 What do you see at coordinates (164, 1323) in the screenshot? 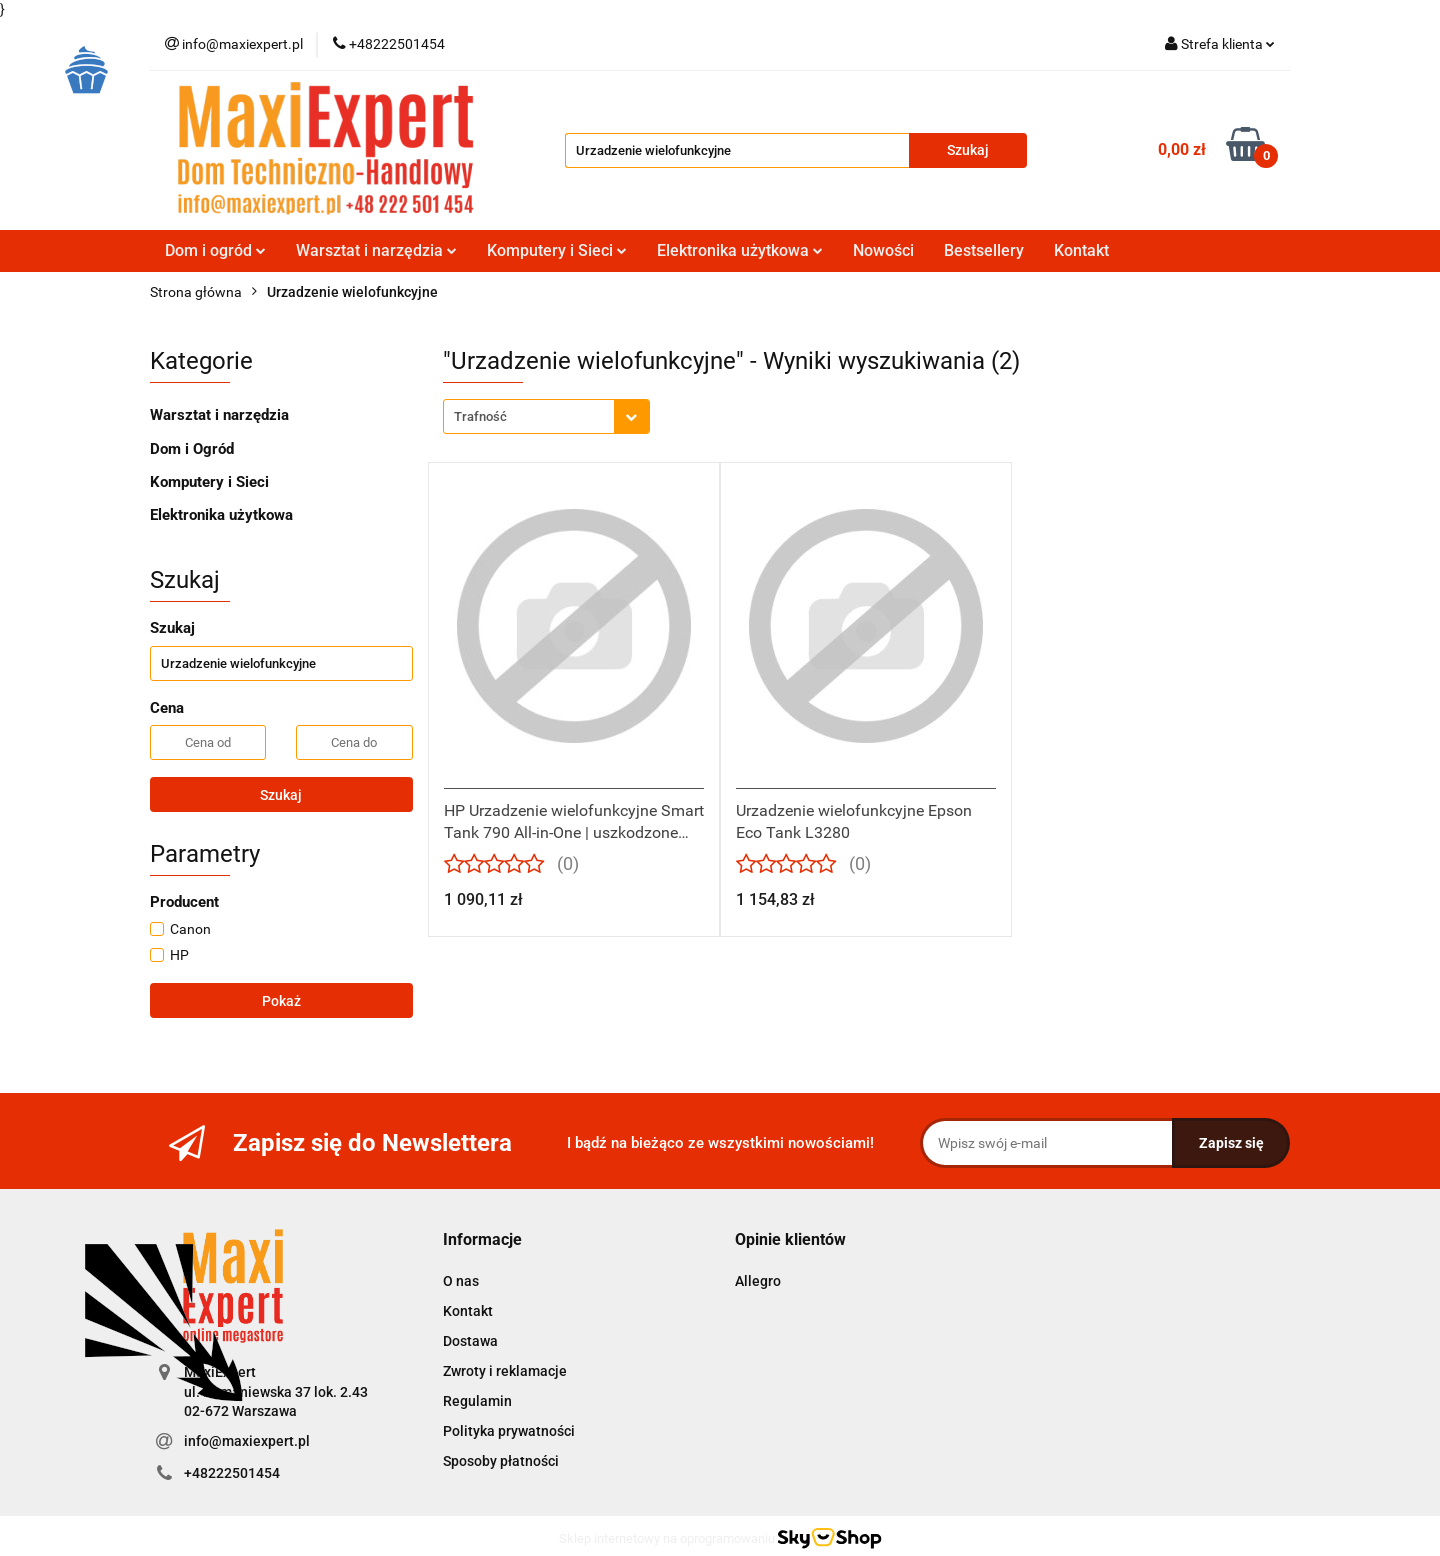
I see `incoming attack or threat warning` at bounding box center [164, 1323].